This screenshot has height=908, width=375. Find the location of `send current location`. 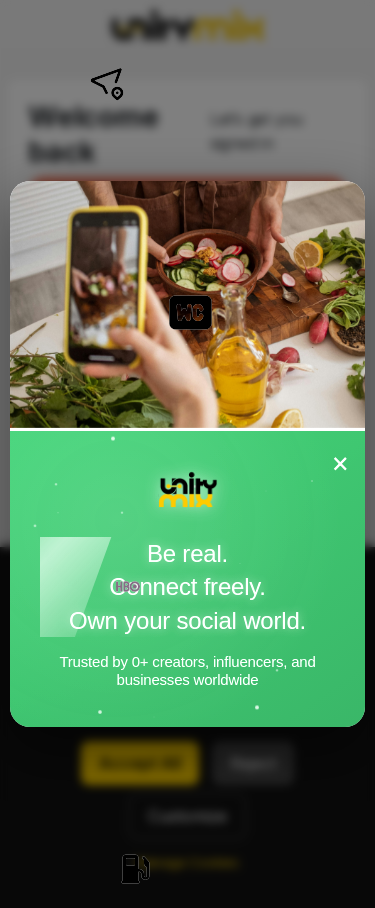

send current location is located at coordinates (106, 83).